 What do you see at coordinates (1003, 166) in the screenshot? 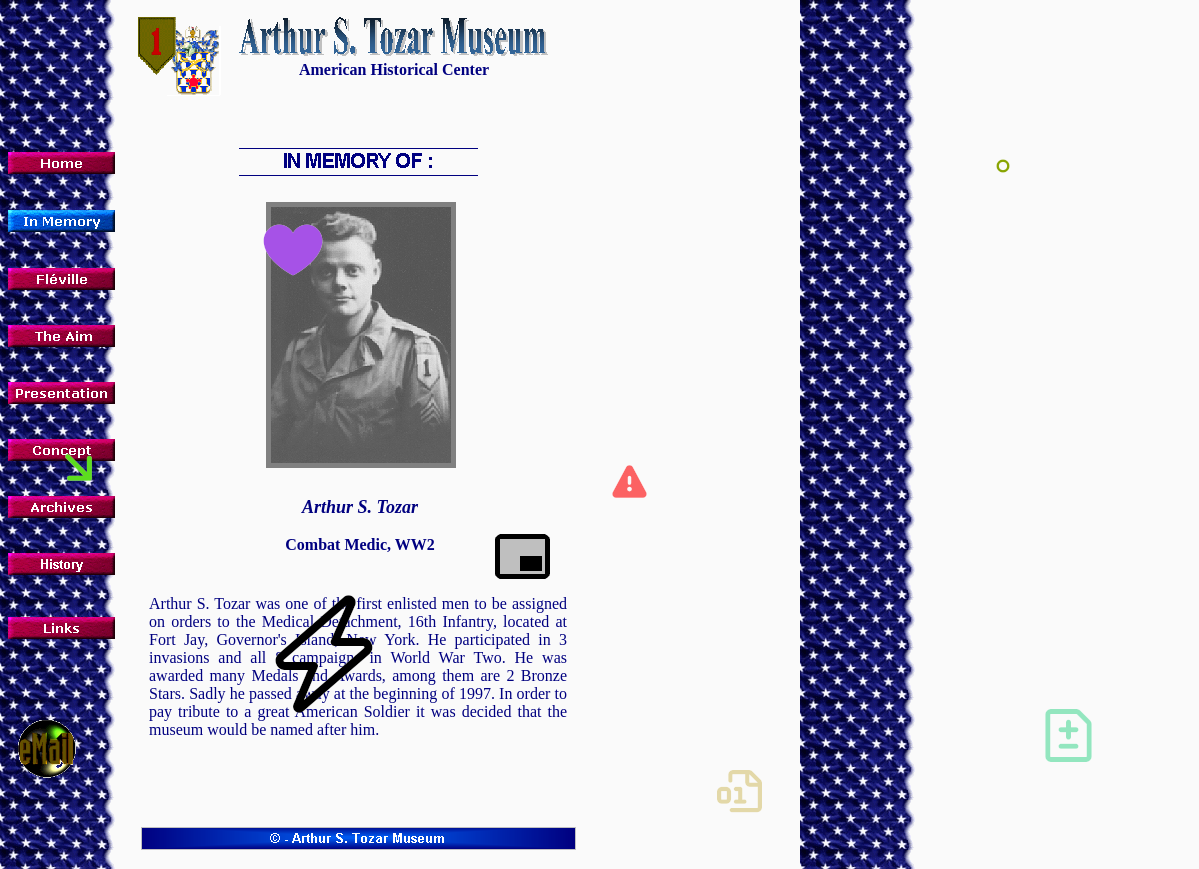
I see `indicates an unread notification or new item` at bounding box center [1003, 166].